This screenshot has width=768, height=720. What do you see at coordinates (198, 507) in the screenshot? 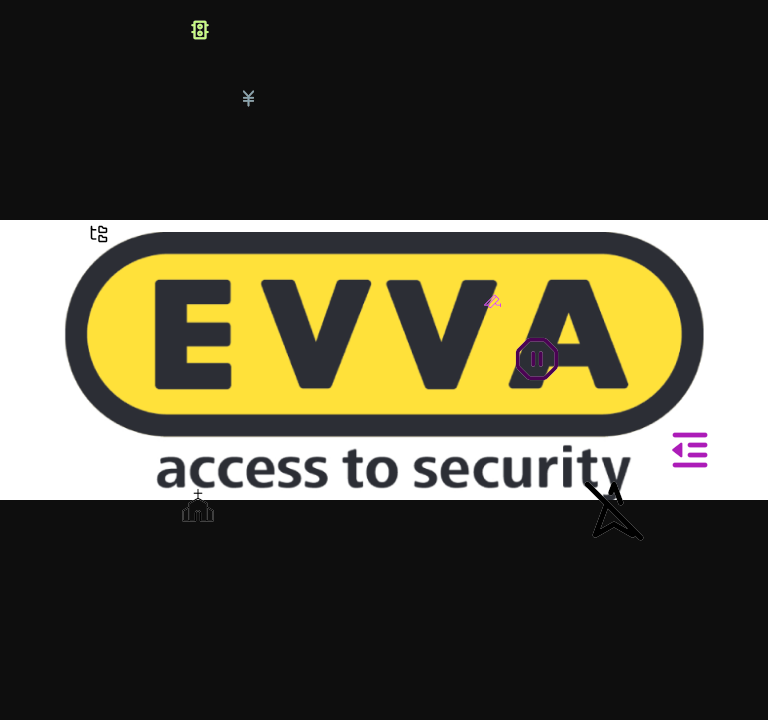
I see `view nearby churches or places of worship` at bounding box center [198, 507].